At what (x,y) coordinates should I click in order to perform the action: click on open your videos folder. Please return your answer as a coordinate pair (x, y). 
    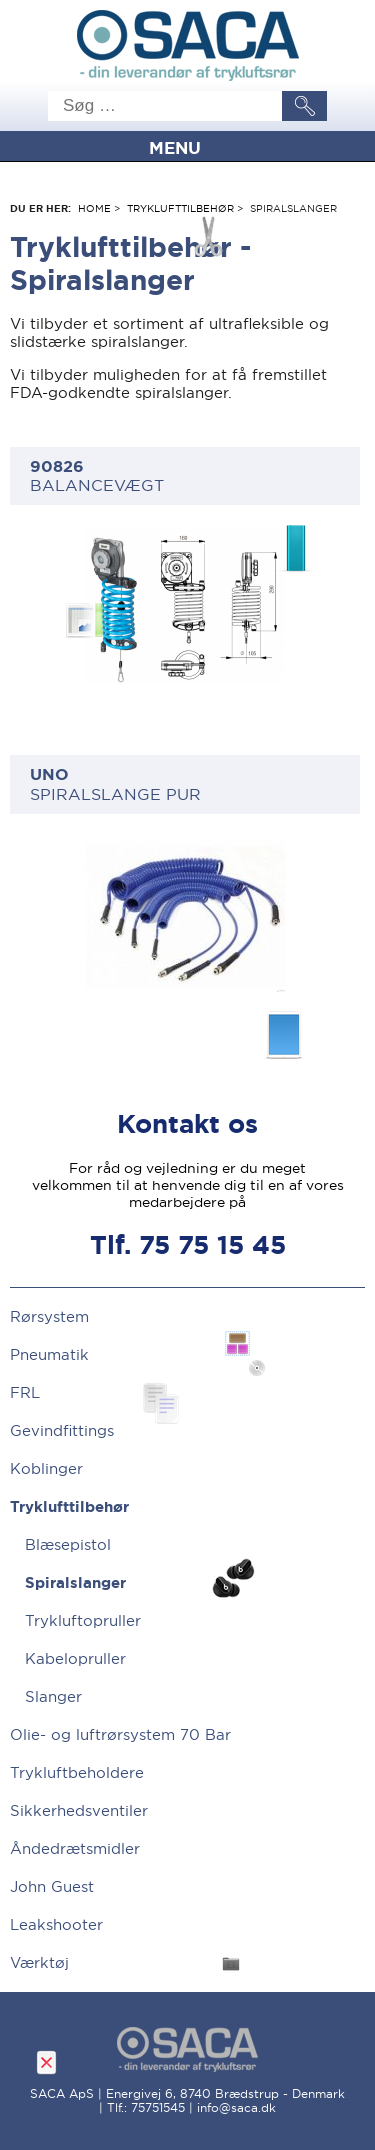
    Looking at the image, I should click on (231, 1964).